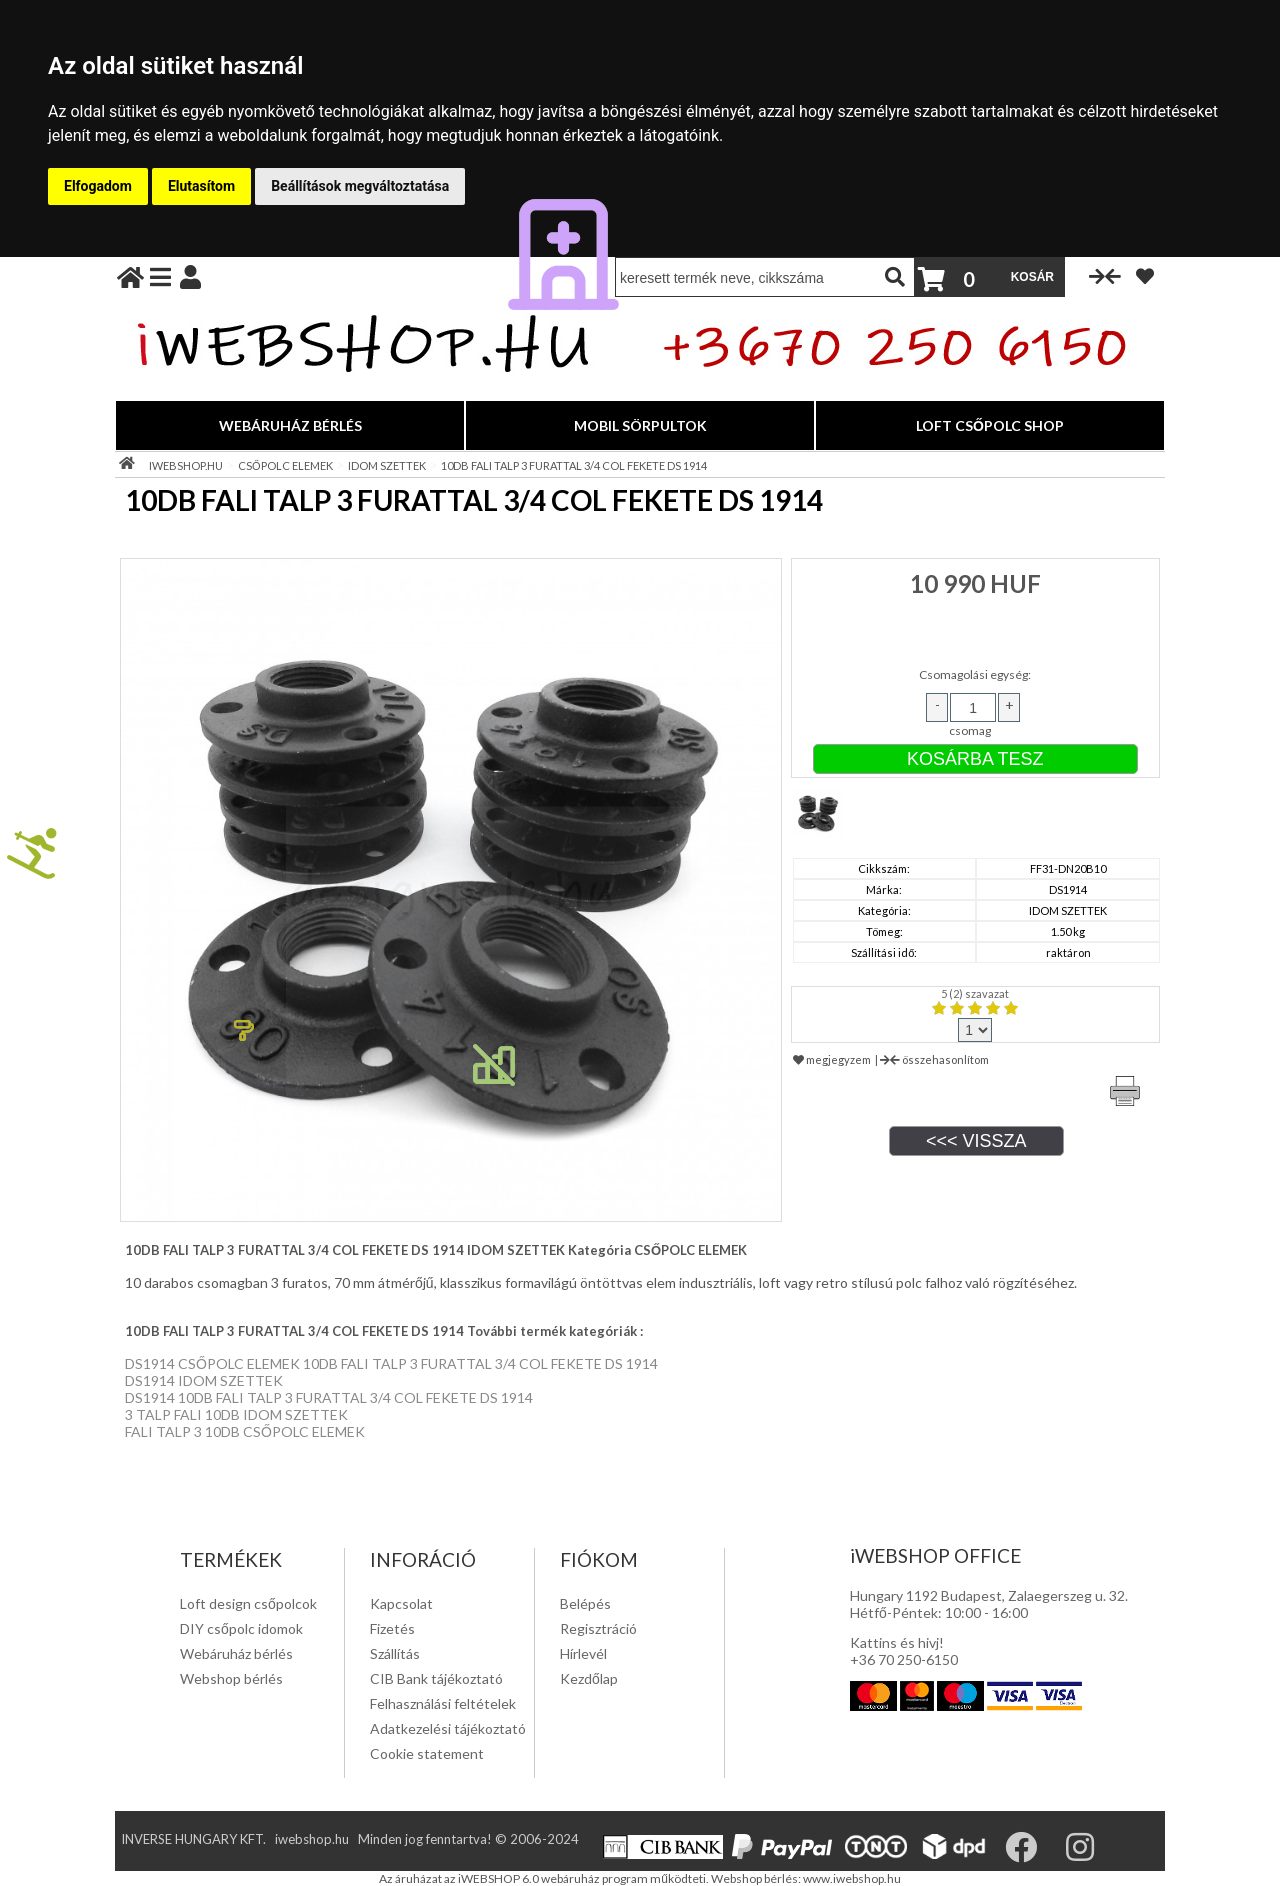 The width and height of the screenshot is (1280, 1886). Describe the element at coordinates (563, 254) in the screenshot. I see `find nearby hospitals or medical facilities` at that location.